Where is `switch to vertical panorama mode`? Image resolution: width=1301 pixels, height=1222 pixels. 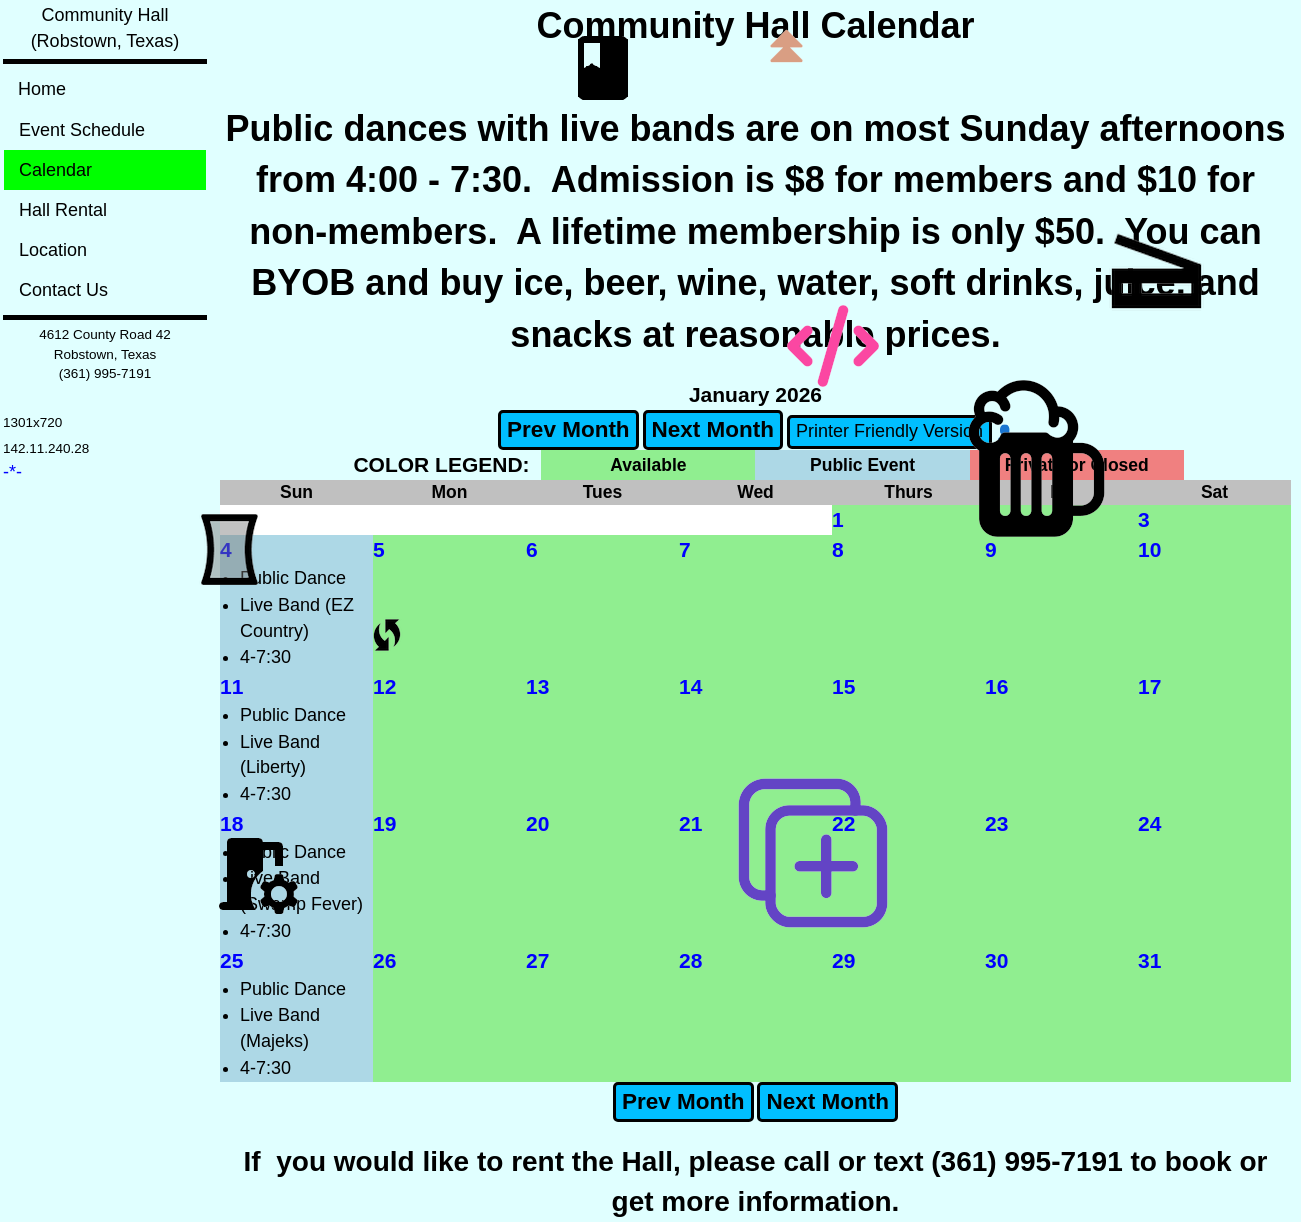 switch to vertical panorama mode is located at coordinates (229, 549).